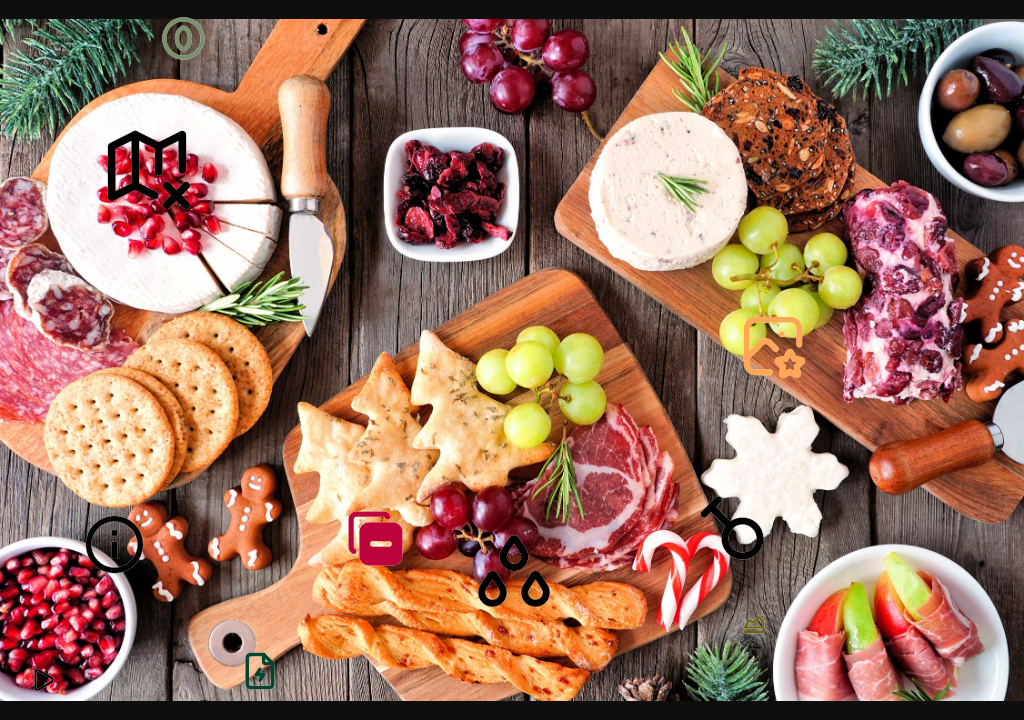 This screenshot has width=1024, height=720. Describe the element at coordinates (183, 38) in the screenshot. I see `open opera browser` at that location.